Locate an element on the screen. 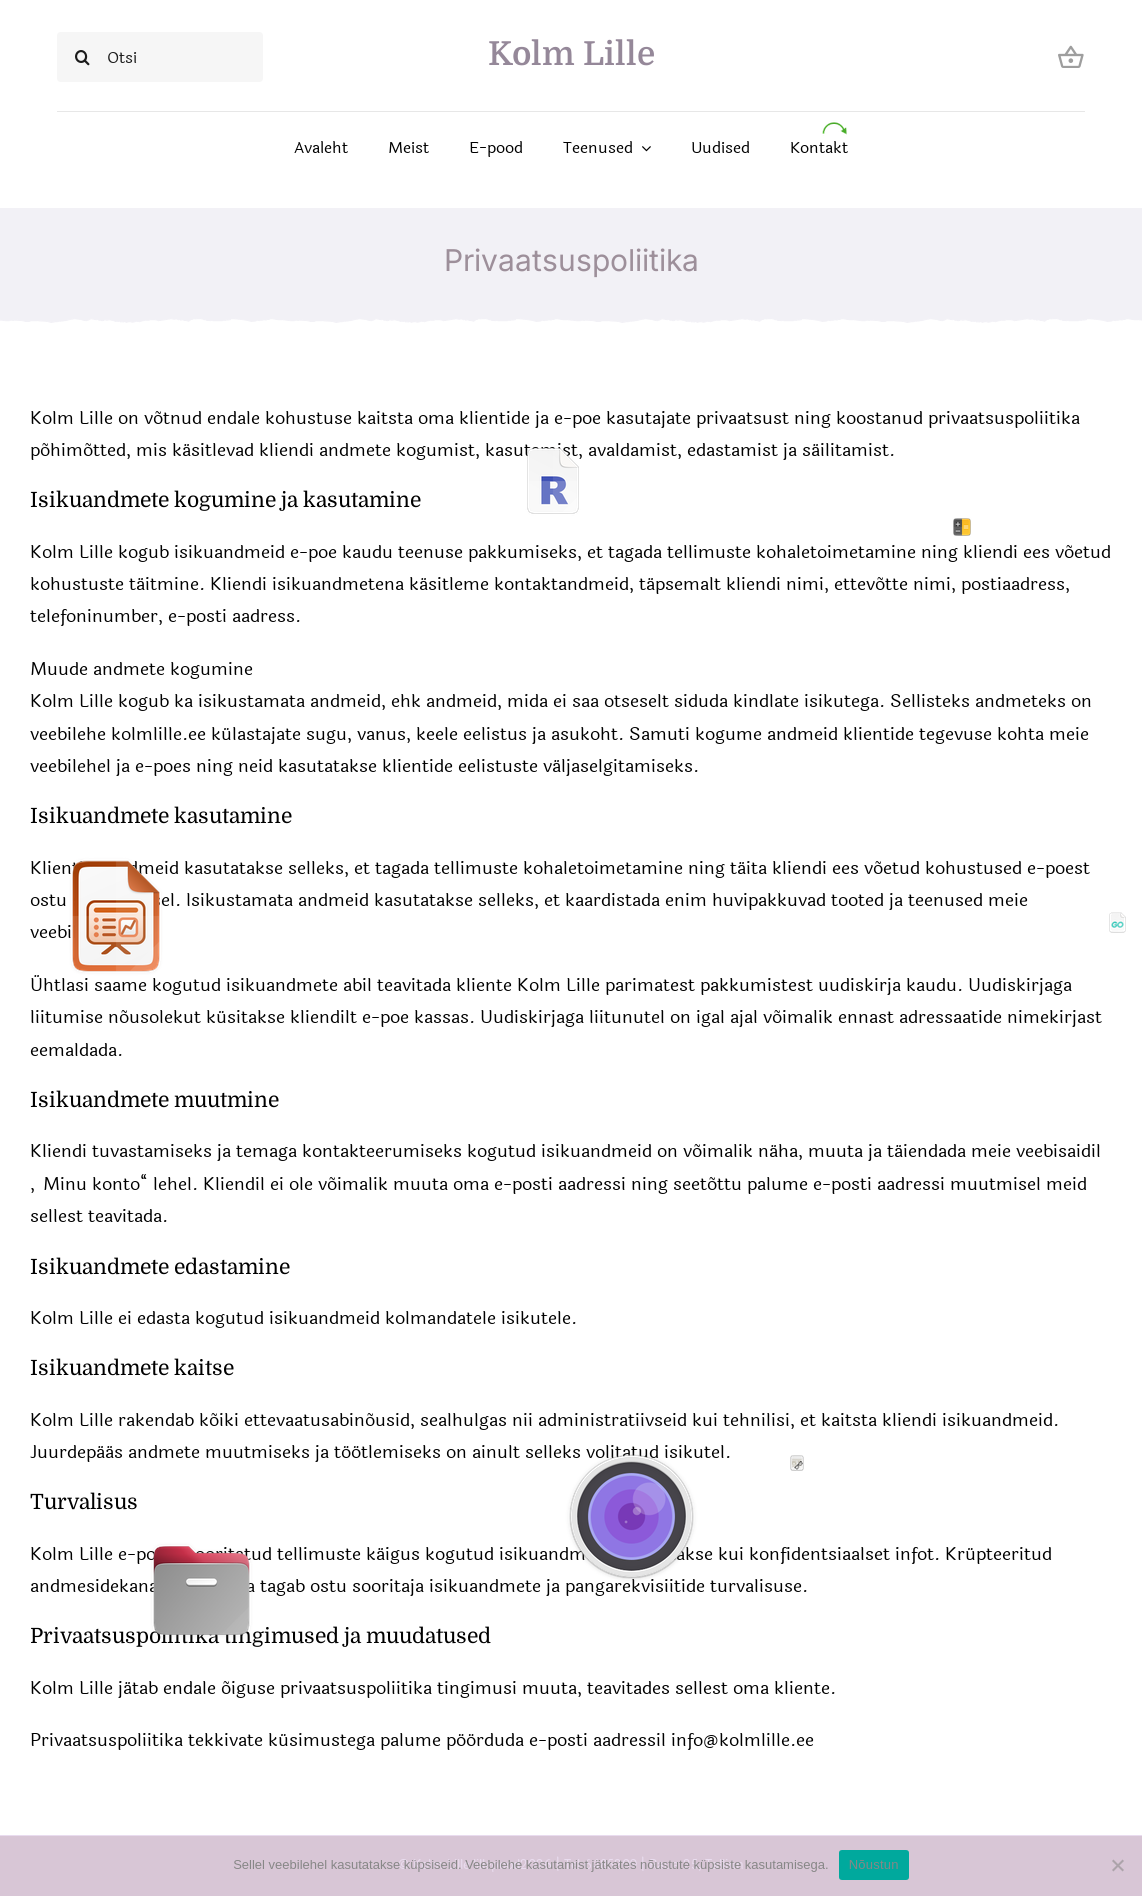  open the camera app is located at coordinates (631, 1516).